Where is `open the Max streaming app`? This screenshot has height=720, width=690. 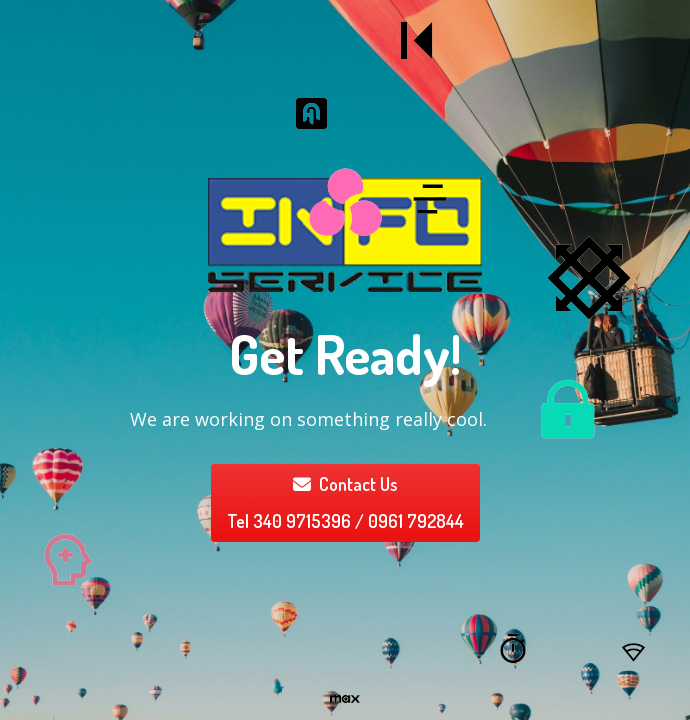
open the Max streaming app is located at coordinates (345, 699).